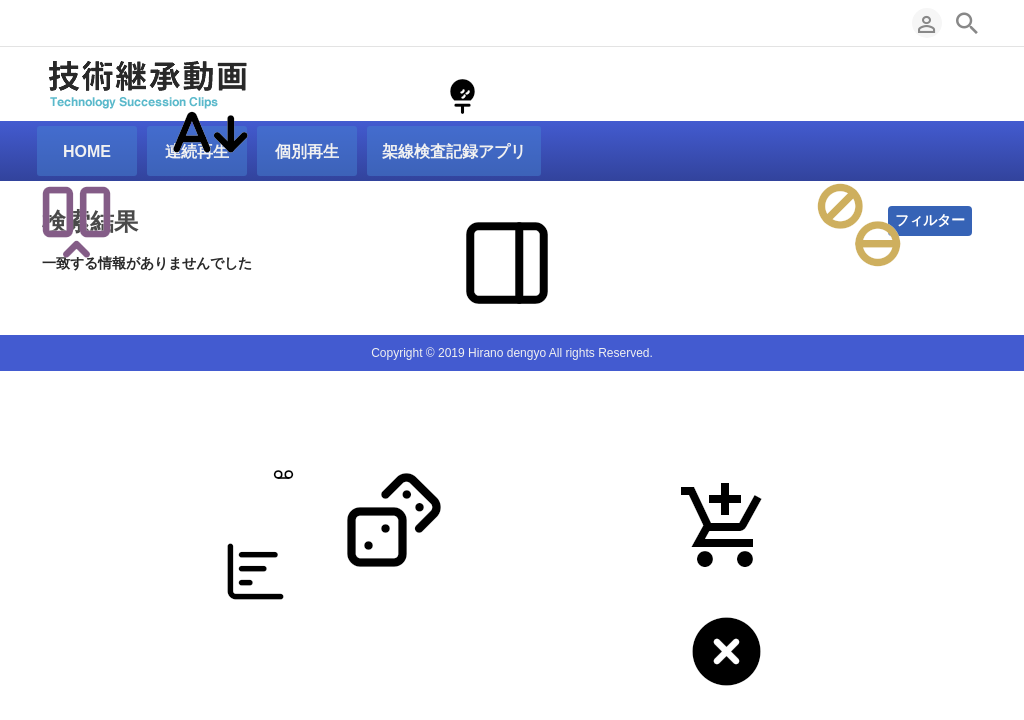 This screenshot has height=720, width=1024. What do you see at coordinates (255, 571) in the screenshot?
I see `view declining metrics or statistics` at bounding box center [255, 571].